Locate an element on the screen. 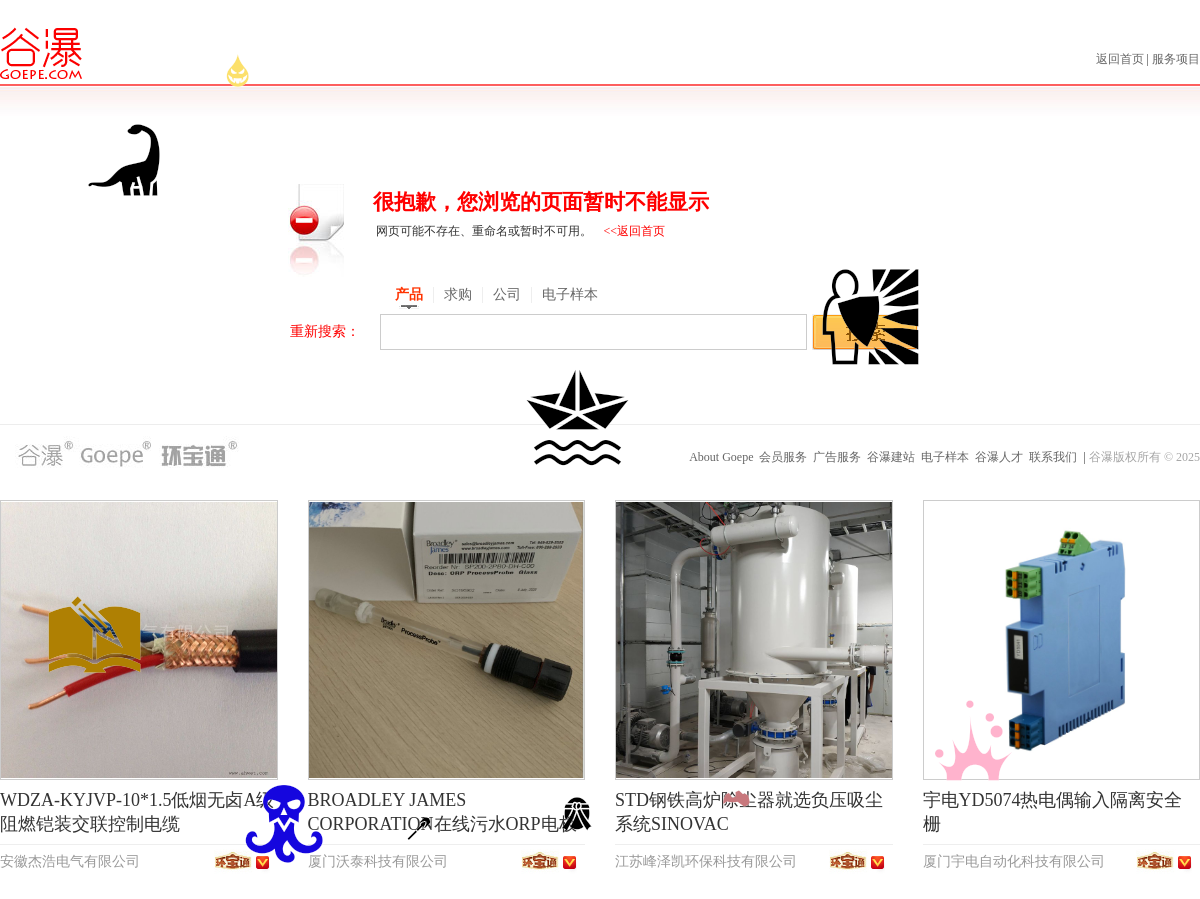  indicates poison or toxic status effect is located at coordinates (237, 70).